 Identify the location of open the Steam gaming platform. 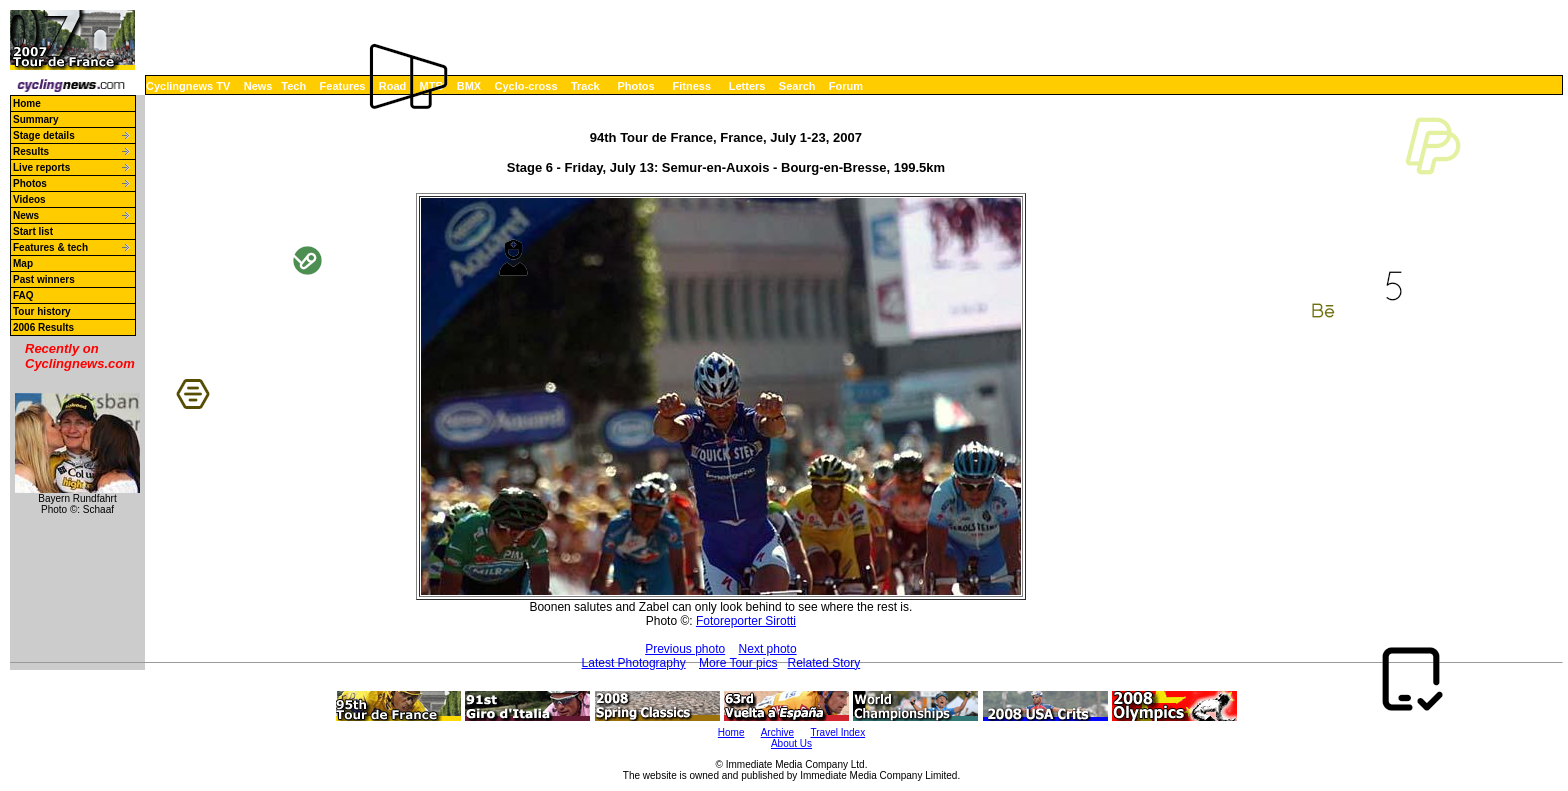
(307, 260).